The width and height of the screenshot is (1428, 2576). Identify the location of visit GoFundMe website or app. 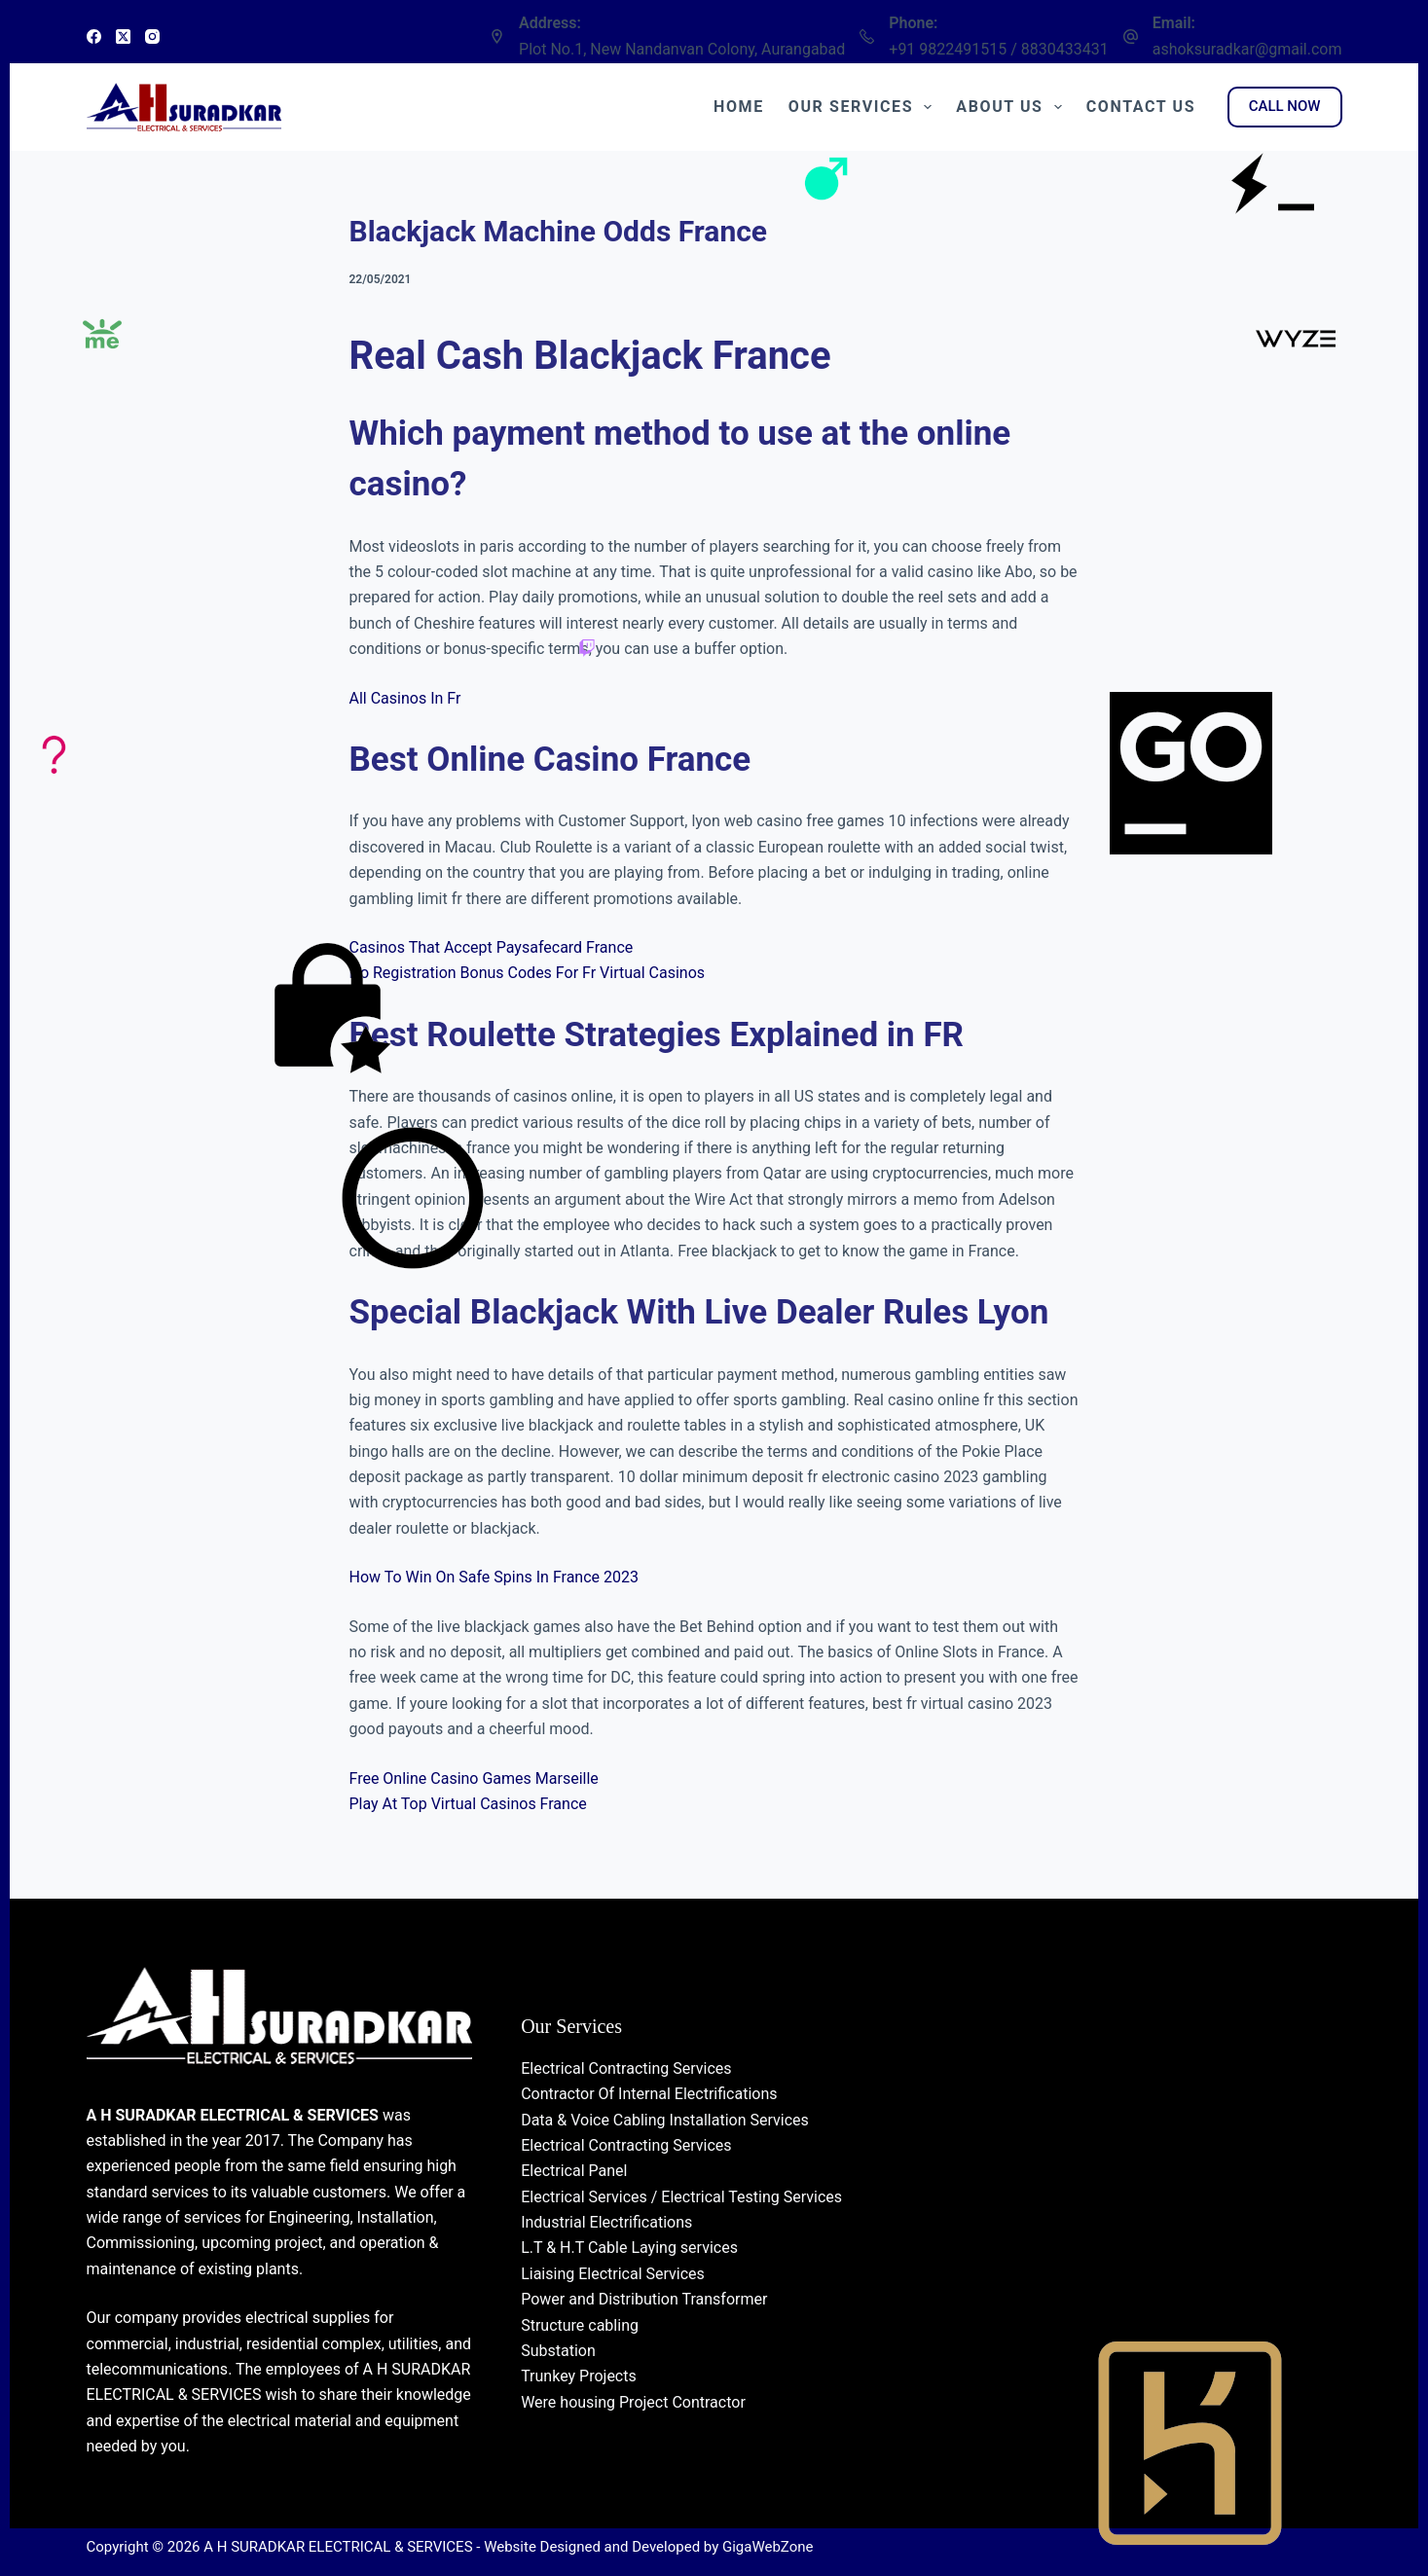
(102, 334).